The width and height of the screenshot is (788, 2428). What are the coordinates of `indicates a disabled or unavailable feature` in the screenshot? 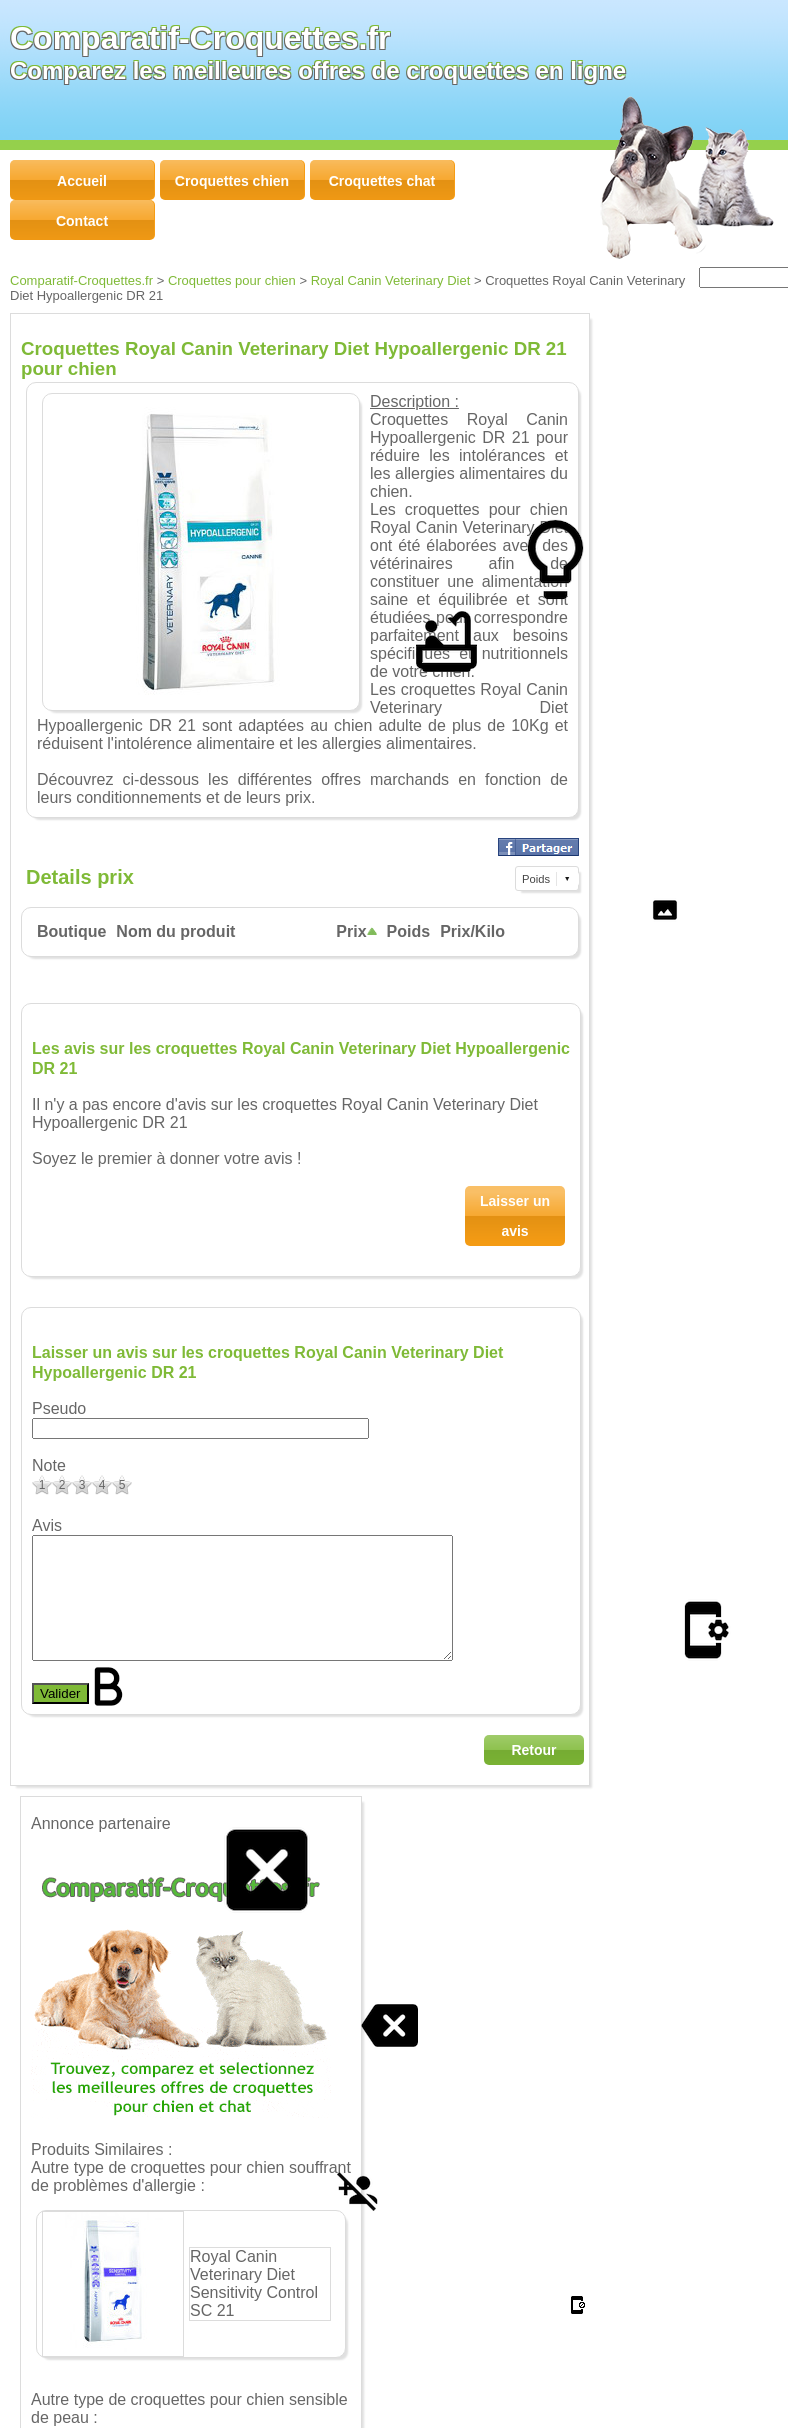 It's located at (267, 1870).